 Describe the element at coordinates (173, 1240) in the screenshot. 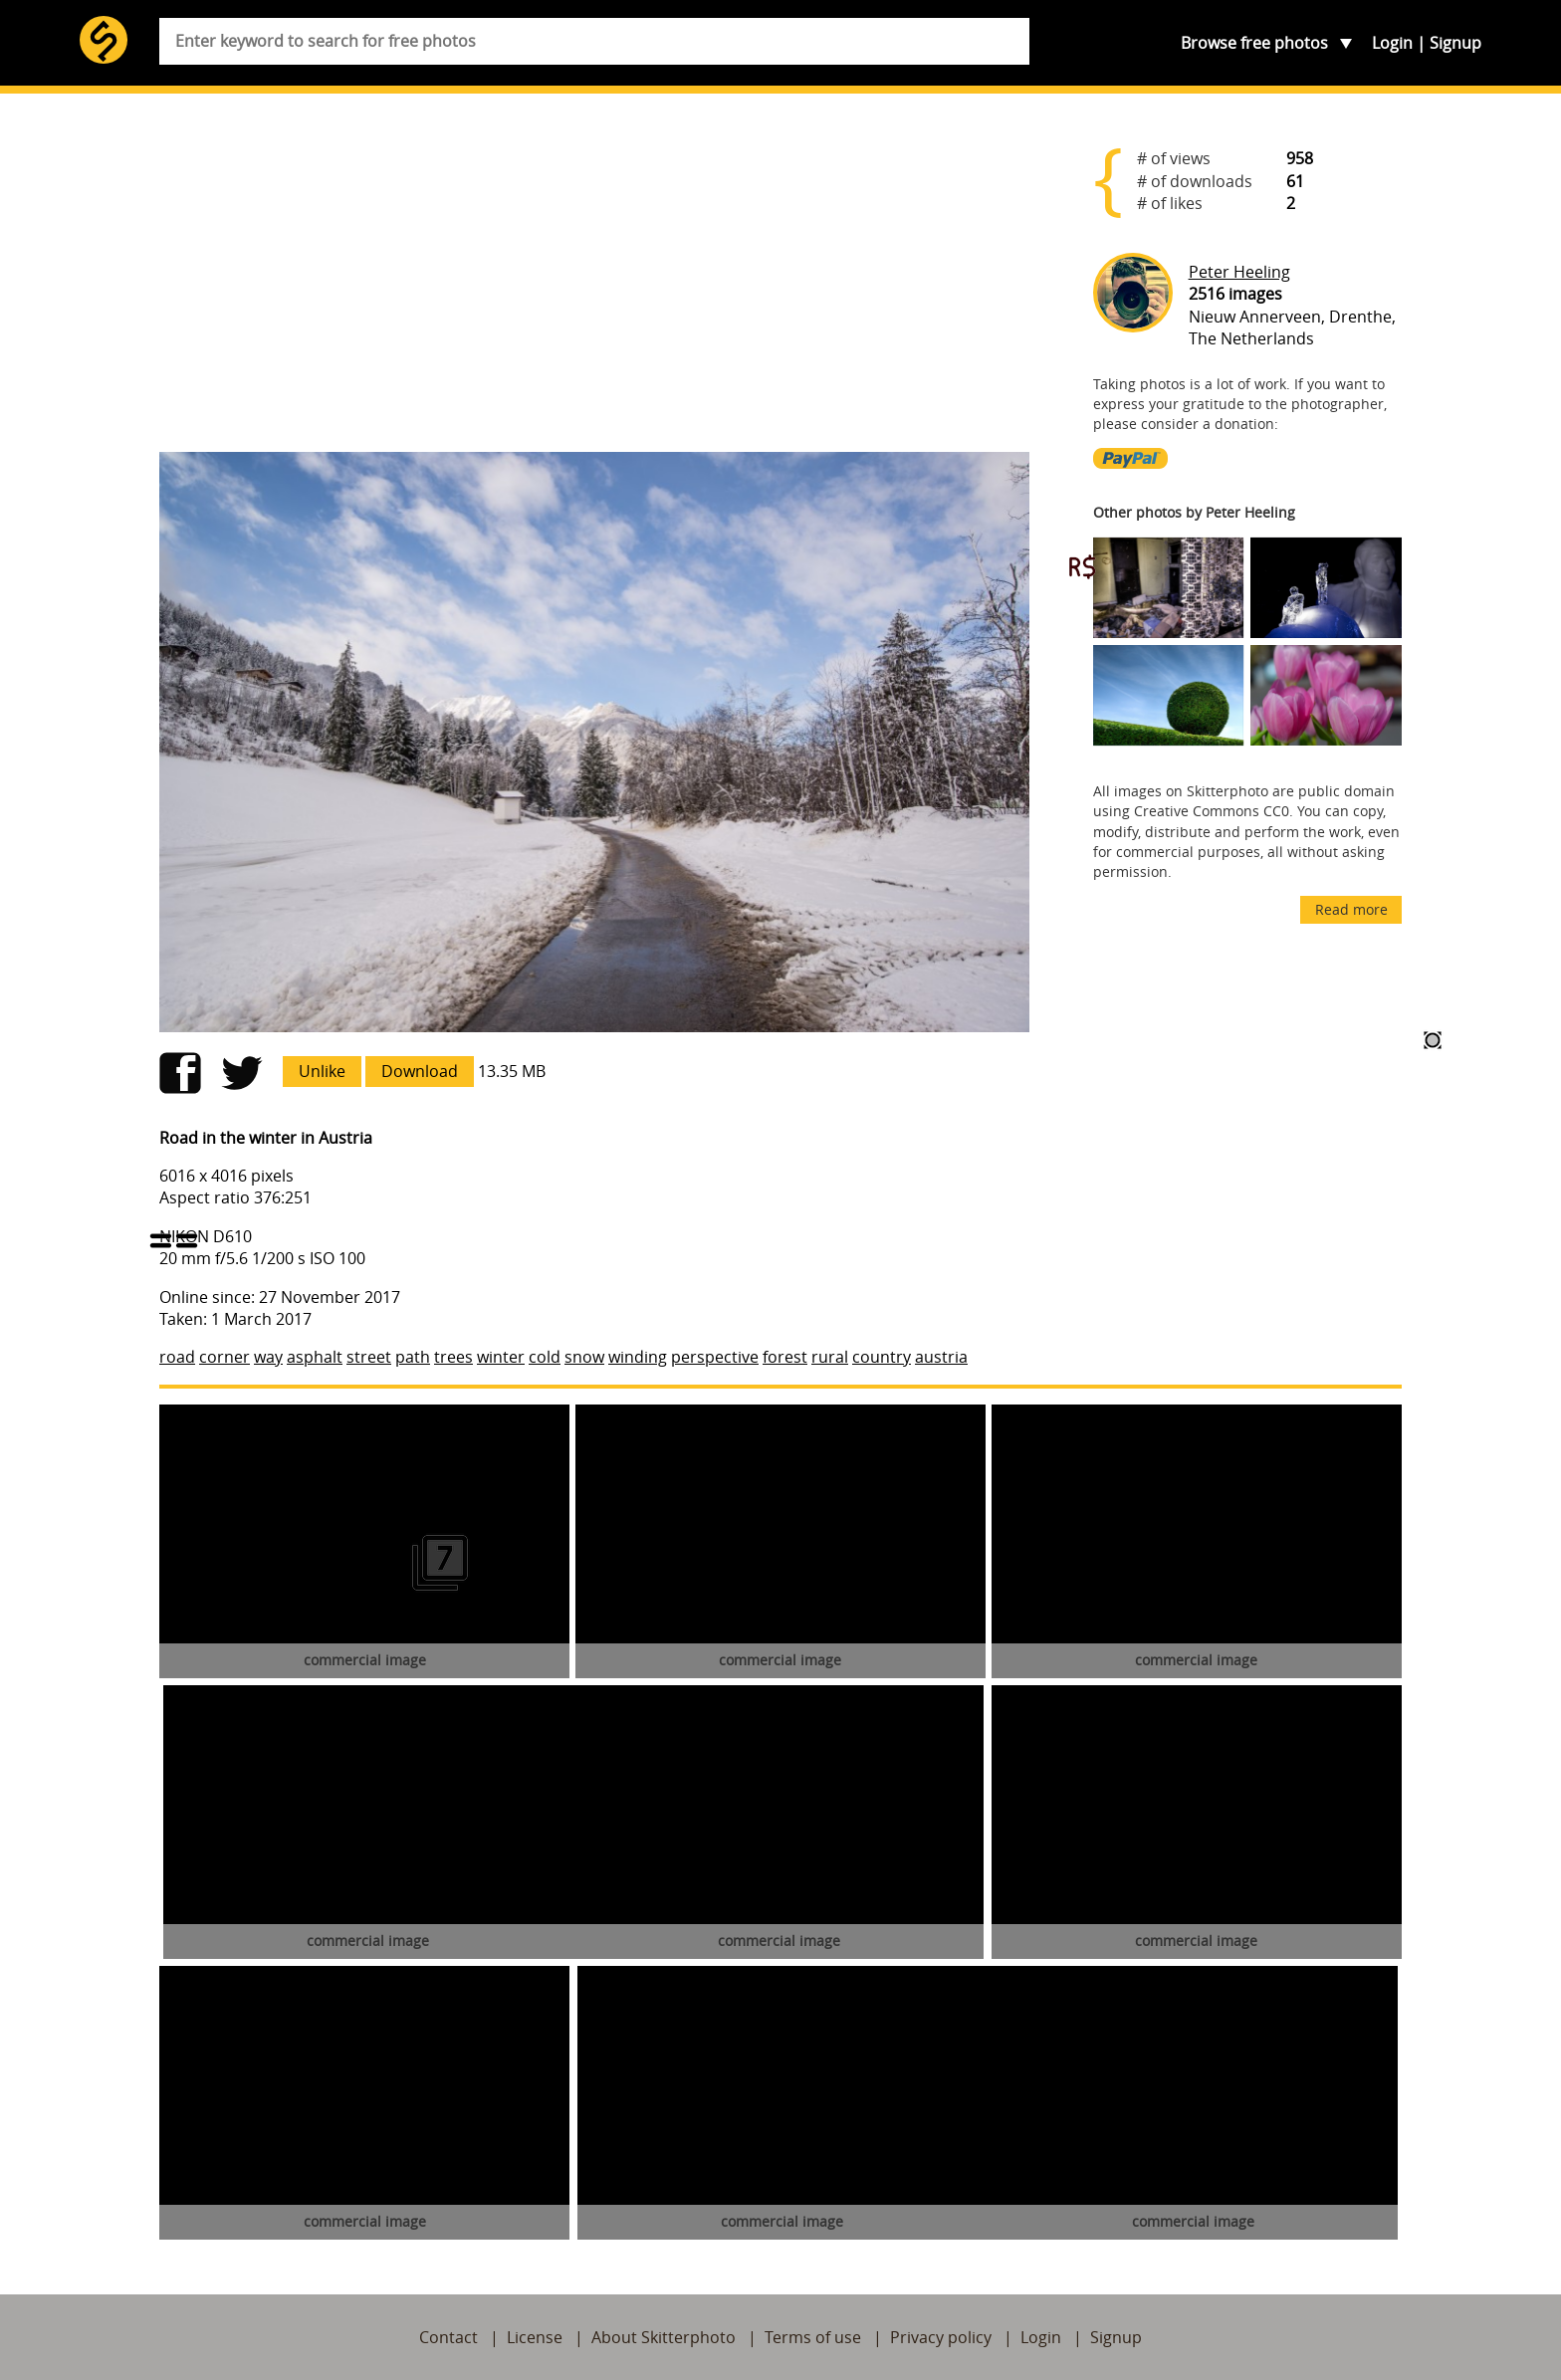

I see `indicates equality or comparison between values` at that location.